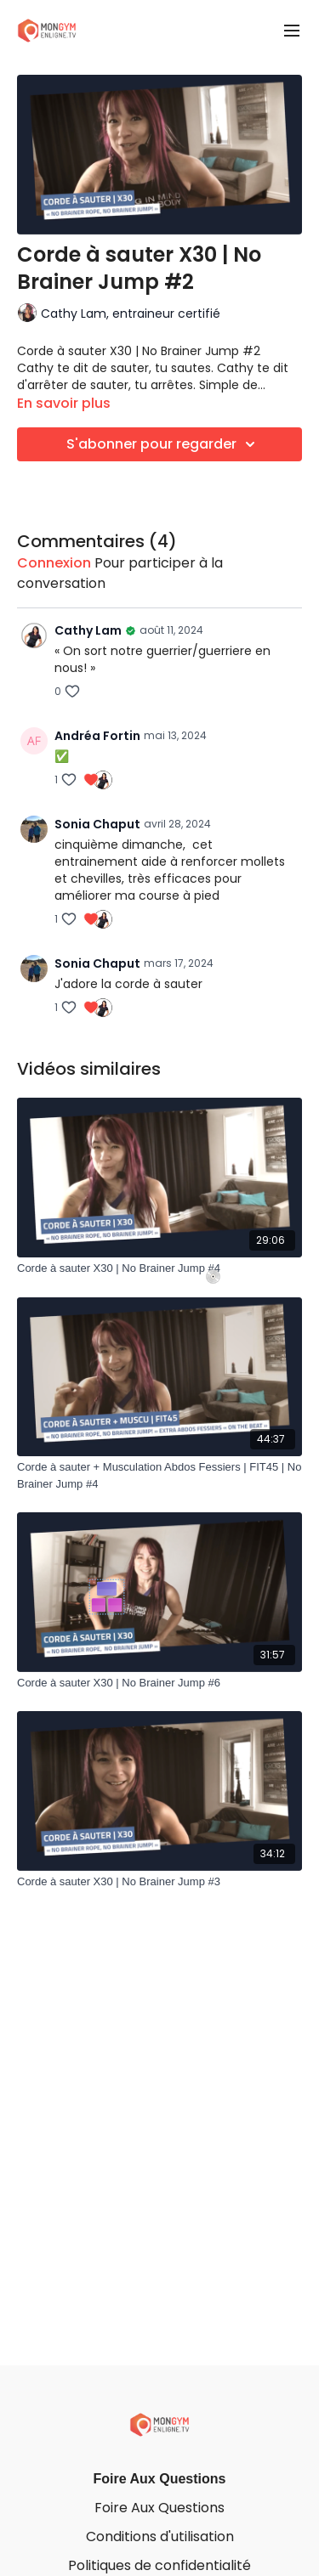  Describe the element at coordinates (106, 1596) in the screenshot. I see `select all items in the current view` at that location.